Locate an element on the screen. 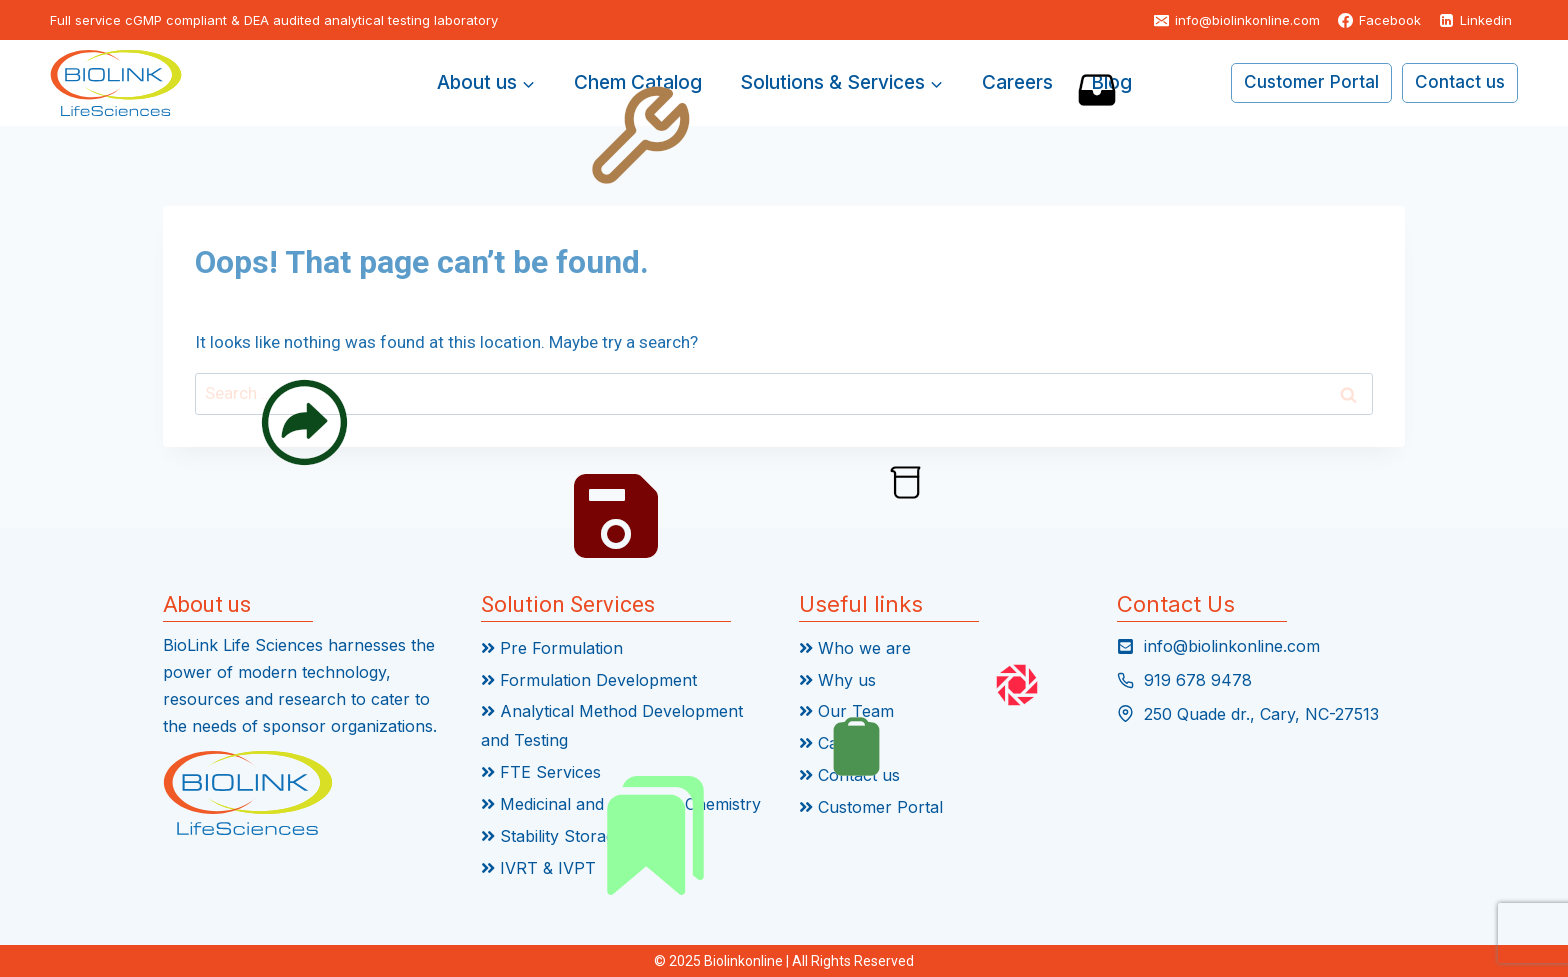 The height and width of the screenshot is (977, 1568). access settings or configuration options is located at coordinates (638, 137).